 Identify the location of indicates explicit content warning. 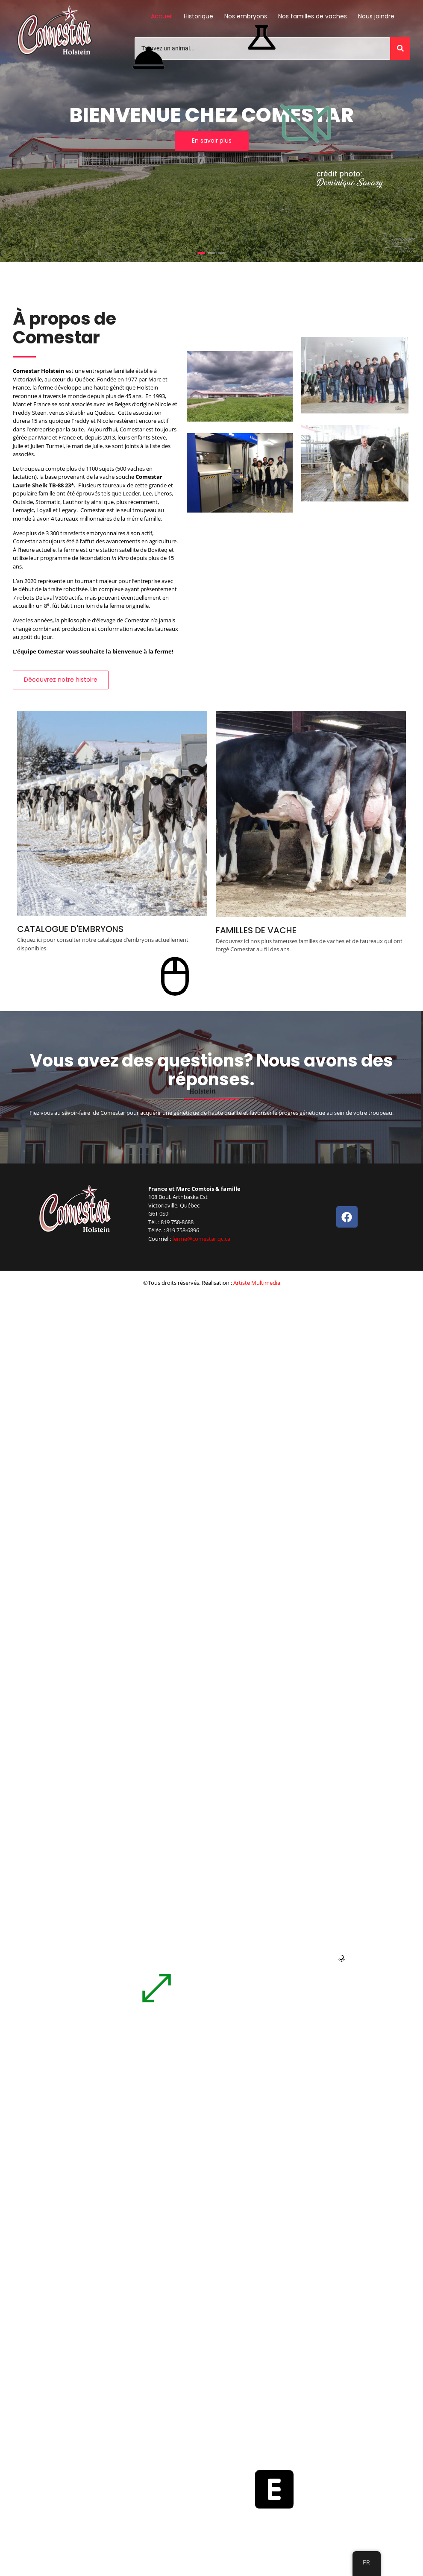
(274, 2489).